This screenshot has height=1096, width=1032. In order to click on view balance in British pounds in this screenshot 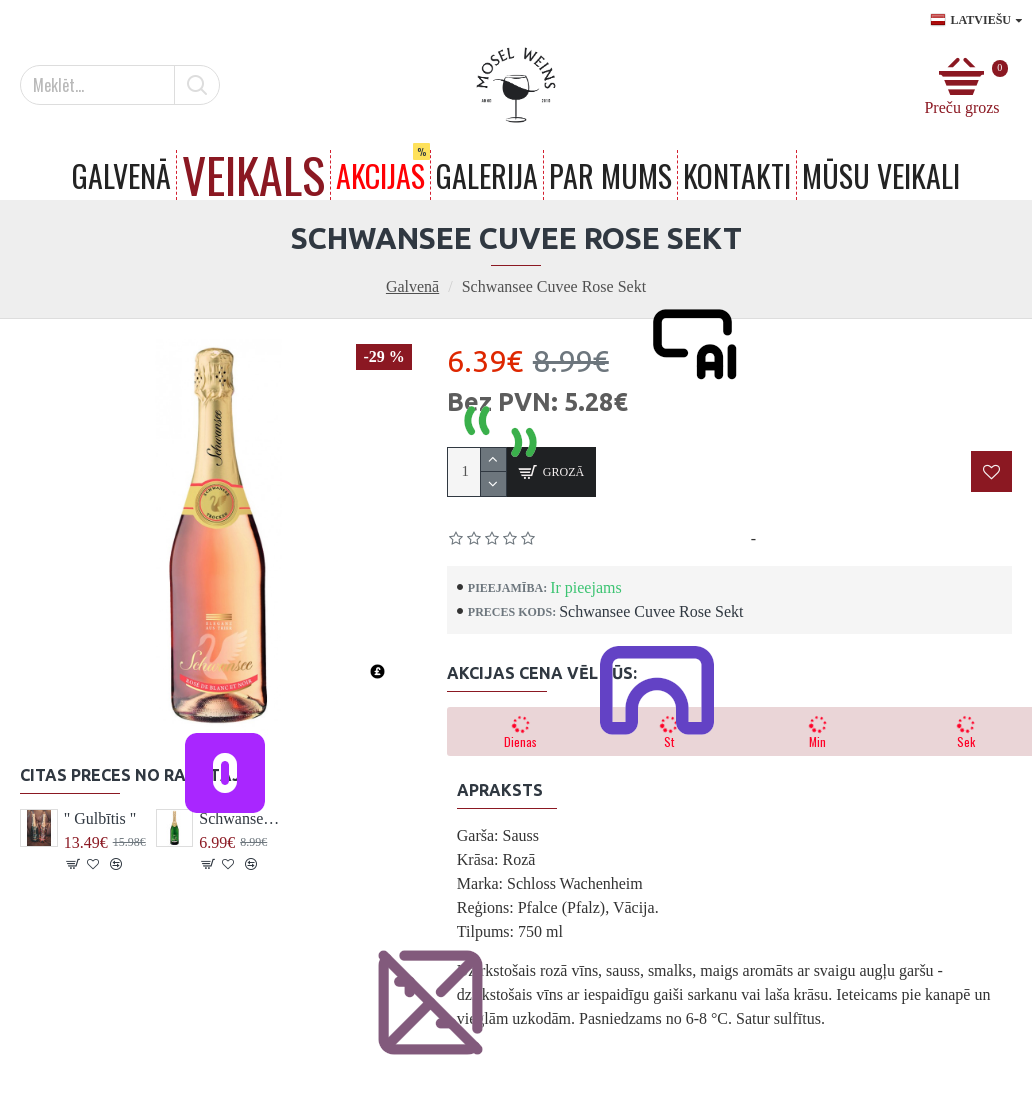, I will do `click(377, 671)`.